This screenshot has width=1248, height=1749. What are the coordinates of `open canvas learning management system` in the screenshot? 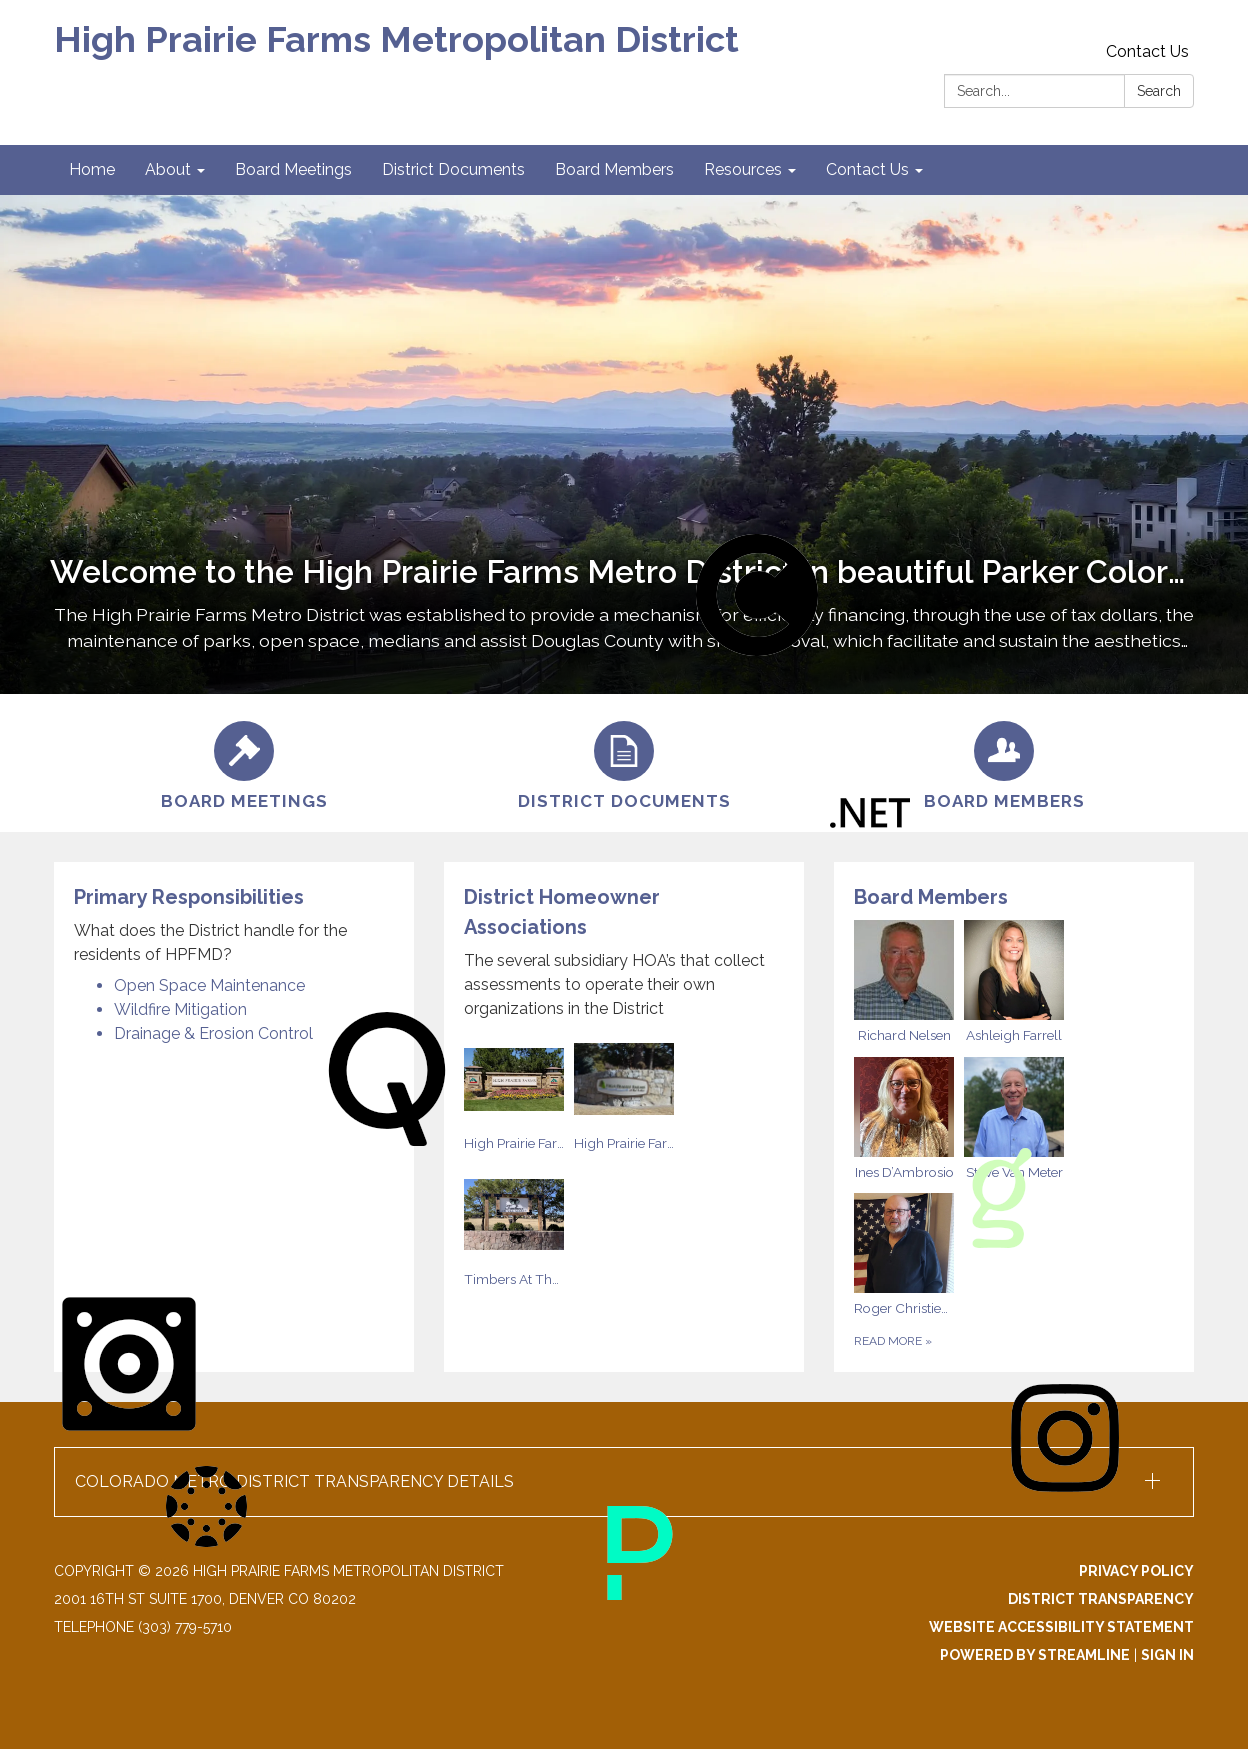 It's located at (206, 1506).